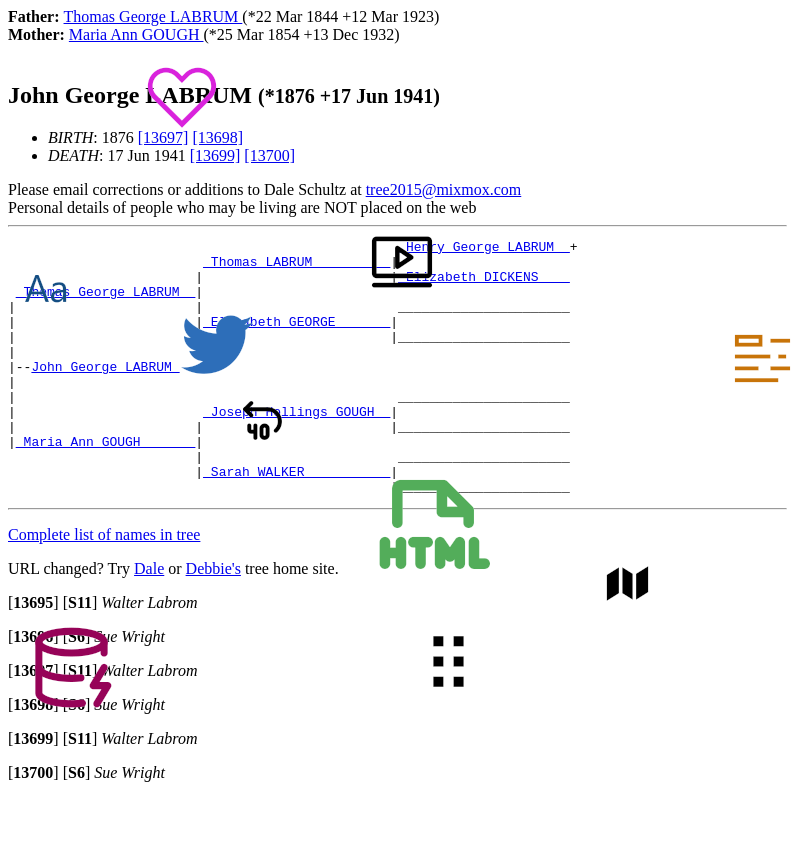 The image size is (795, 849). Describe the element at coordinates (217, 344) in the screenshot. I see `share to Twitter` at that location.